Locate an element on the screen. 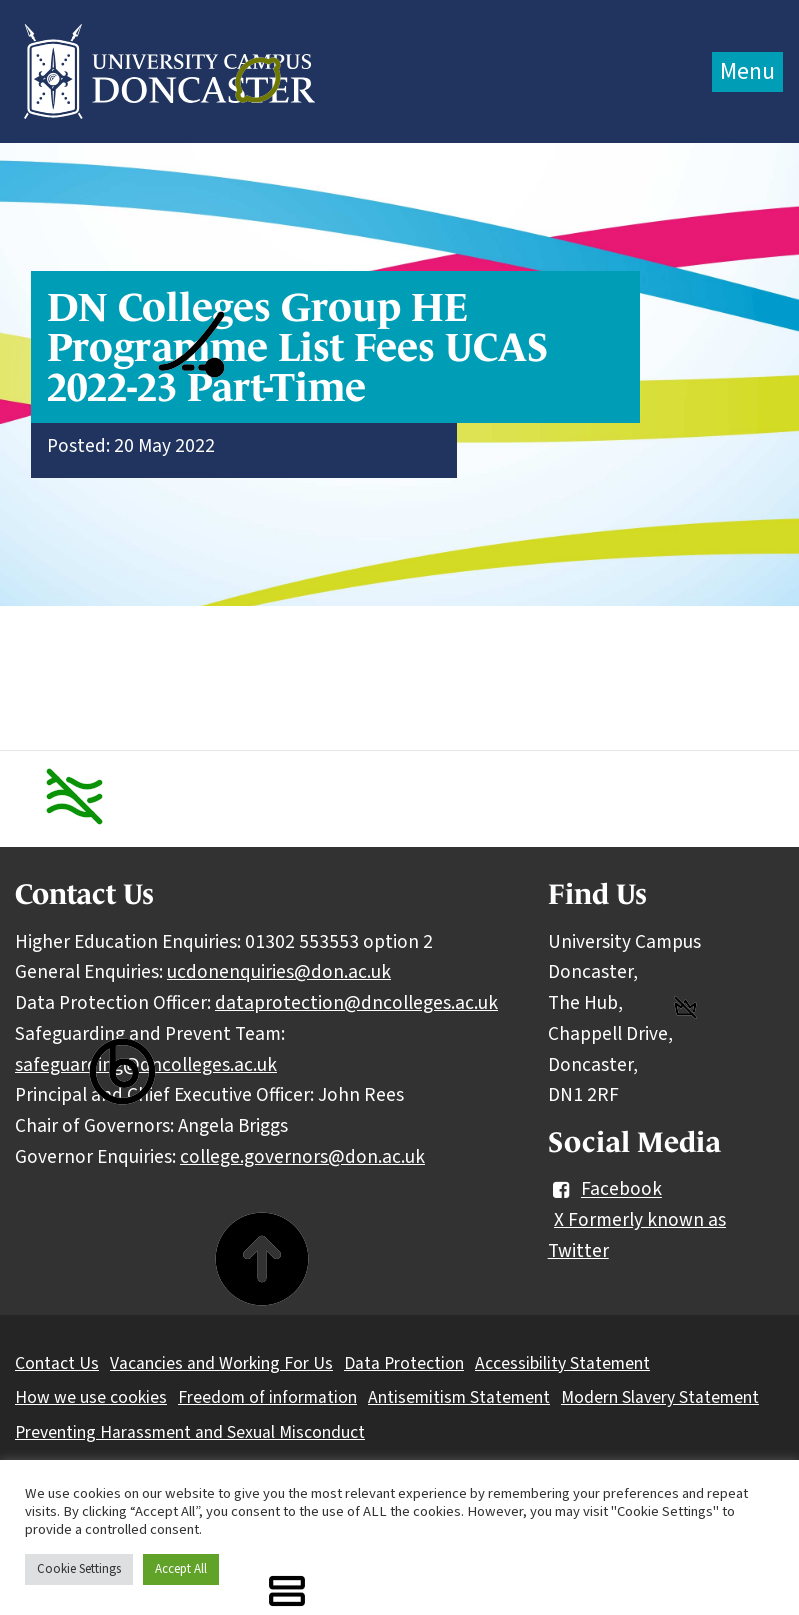  upload a file or content is located at coordinates (262, 1259).